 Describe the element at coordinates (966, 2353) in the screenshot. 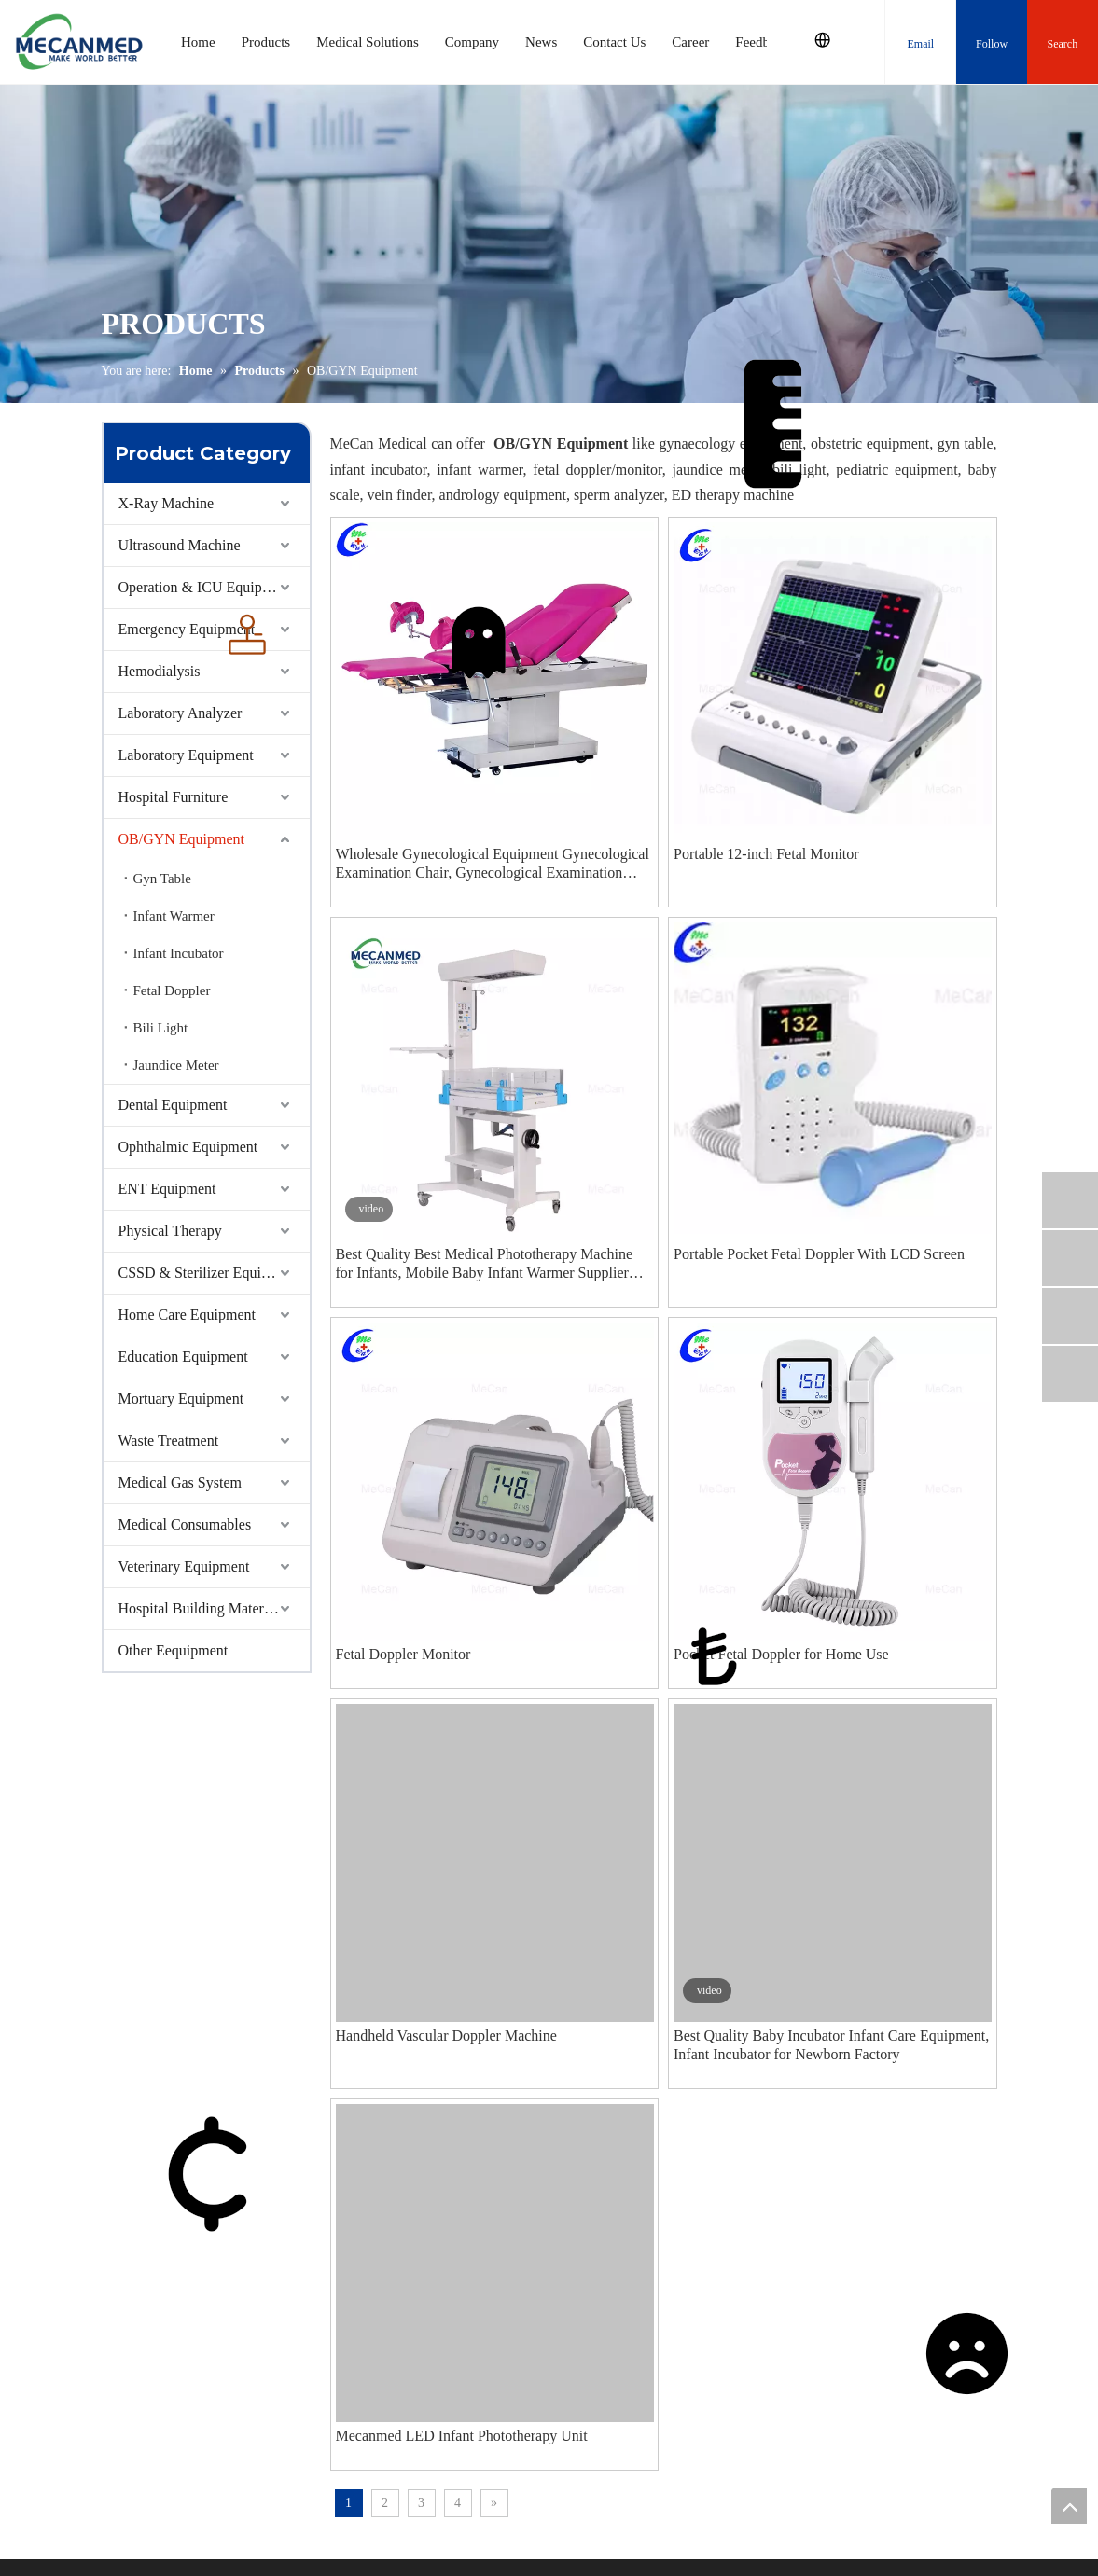

I see `submit negative feedback or rating` at that location.